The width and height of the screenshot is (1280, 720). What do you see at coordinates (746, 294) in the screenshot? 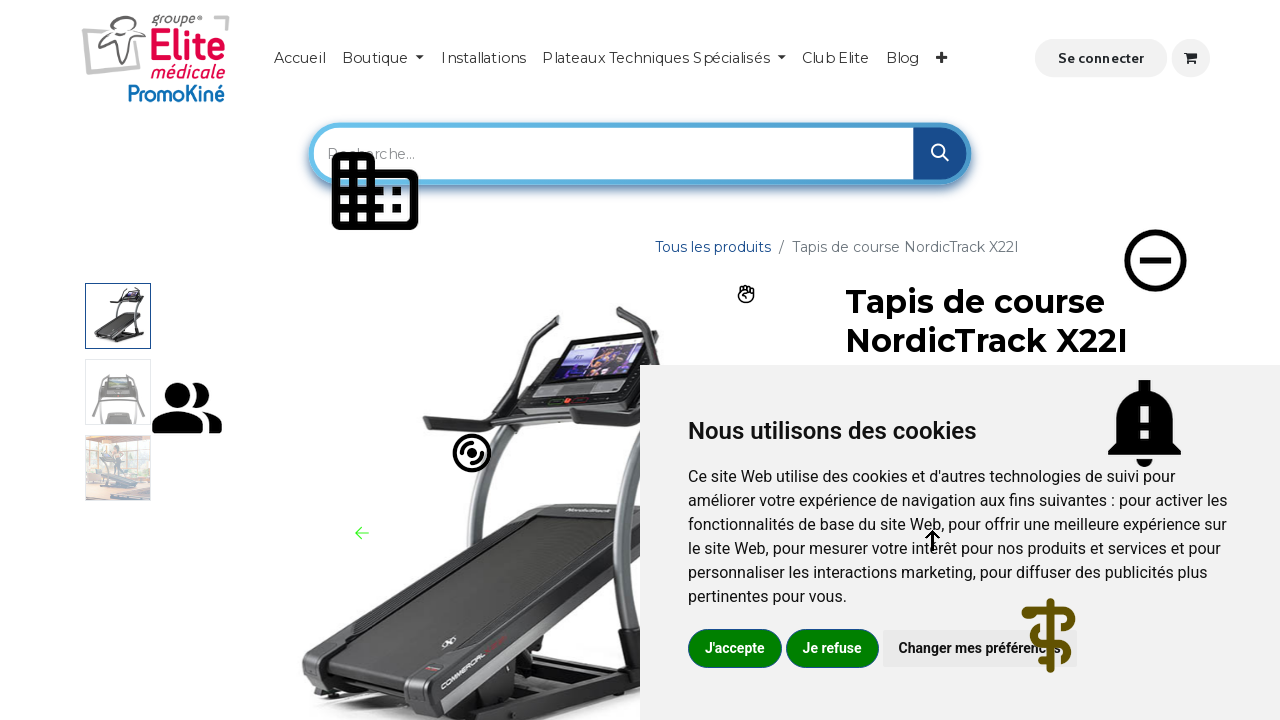
I see `indicate solidarity or support` at bounding box center [746, 294].